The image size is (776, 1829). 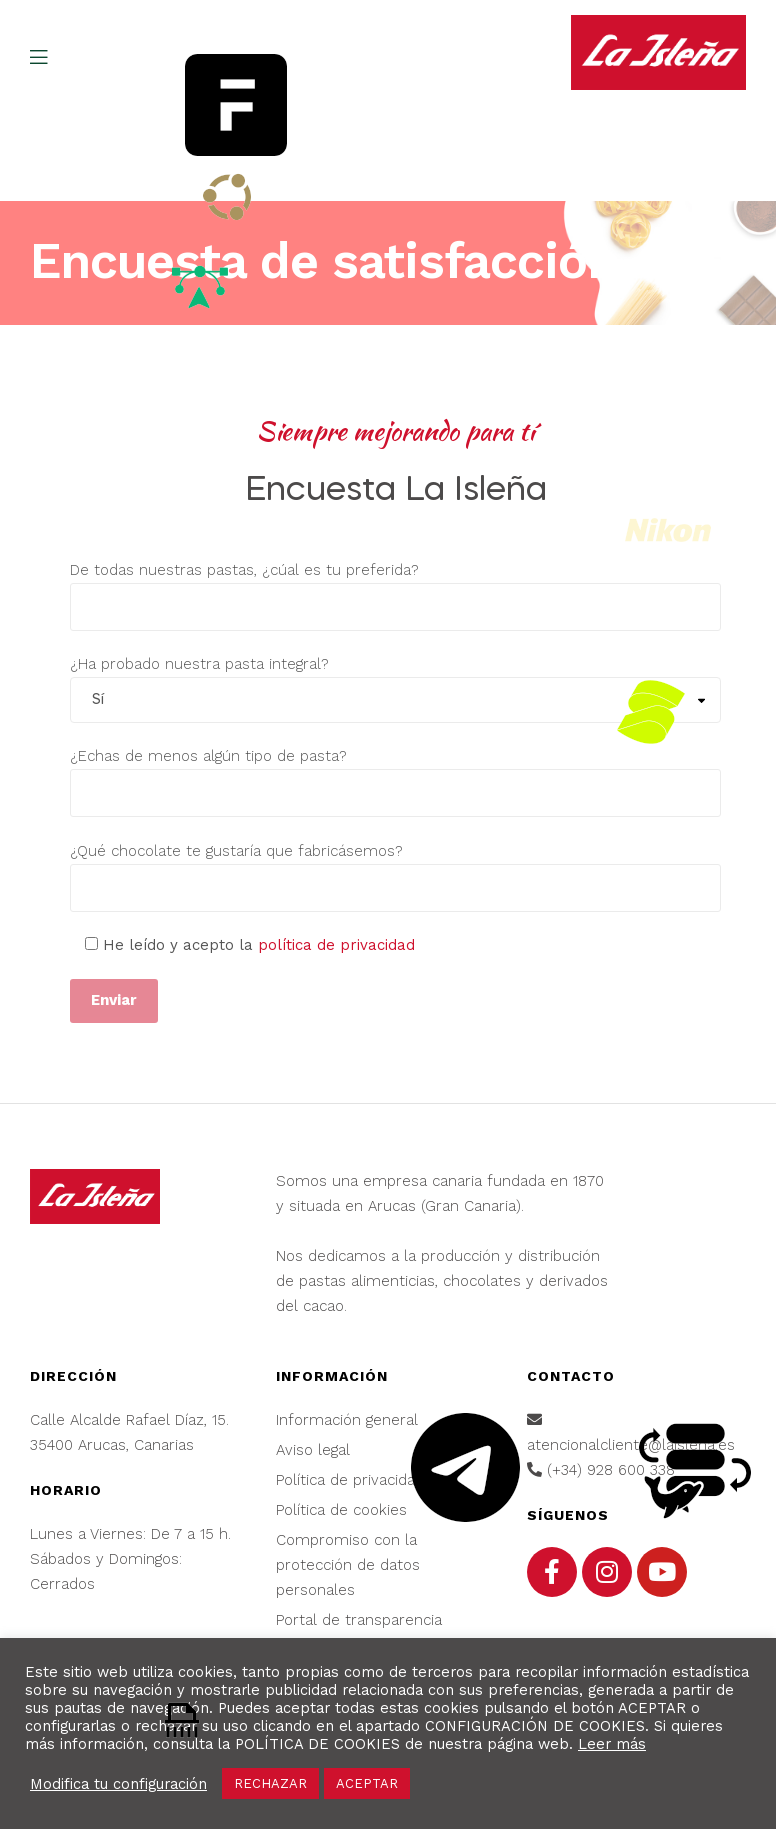 What do you see at coordinates (465, 1467) in the screenshot?
I see `open Telegram messaging app` at bounding box center [465, 1467].